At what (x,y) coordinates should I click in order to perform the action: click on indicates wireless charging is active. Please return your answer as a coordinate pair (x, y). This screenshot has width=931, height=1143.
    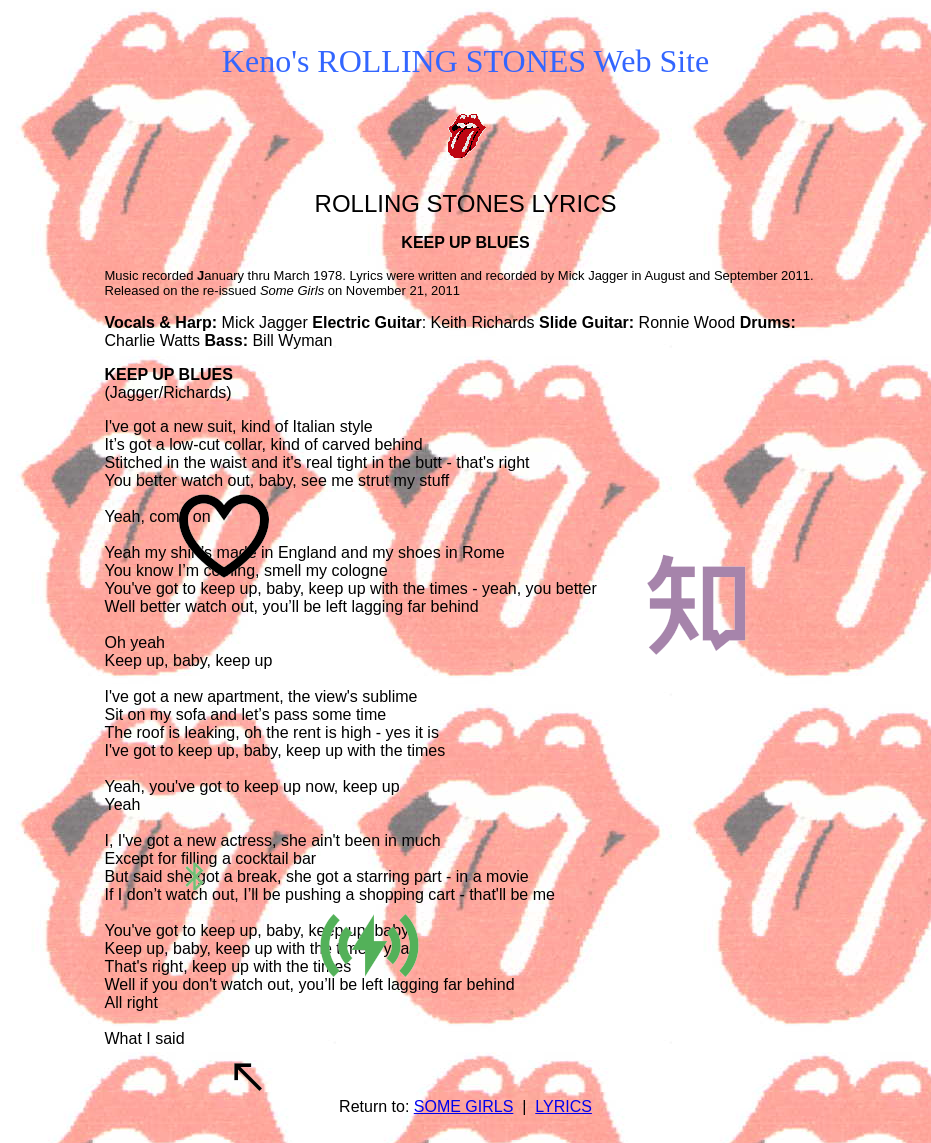
    Looking at the image, I should click on (369, 945).